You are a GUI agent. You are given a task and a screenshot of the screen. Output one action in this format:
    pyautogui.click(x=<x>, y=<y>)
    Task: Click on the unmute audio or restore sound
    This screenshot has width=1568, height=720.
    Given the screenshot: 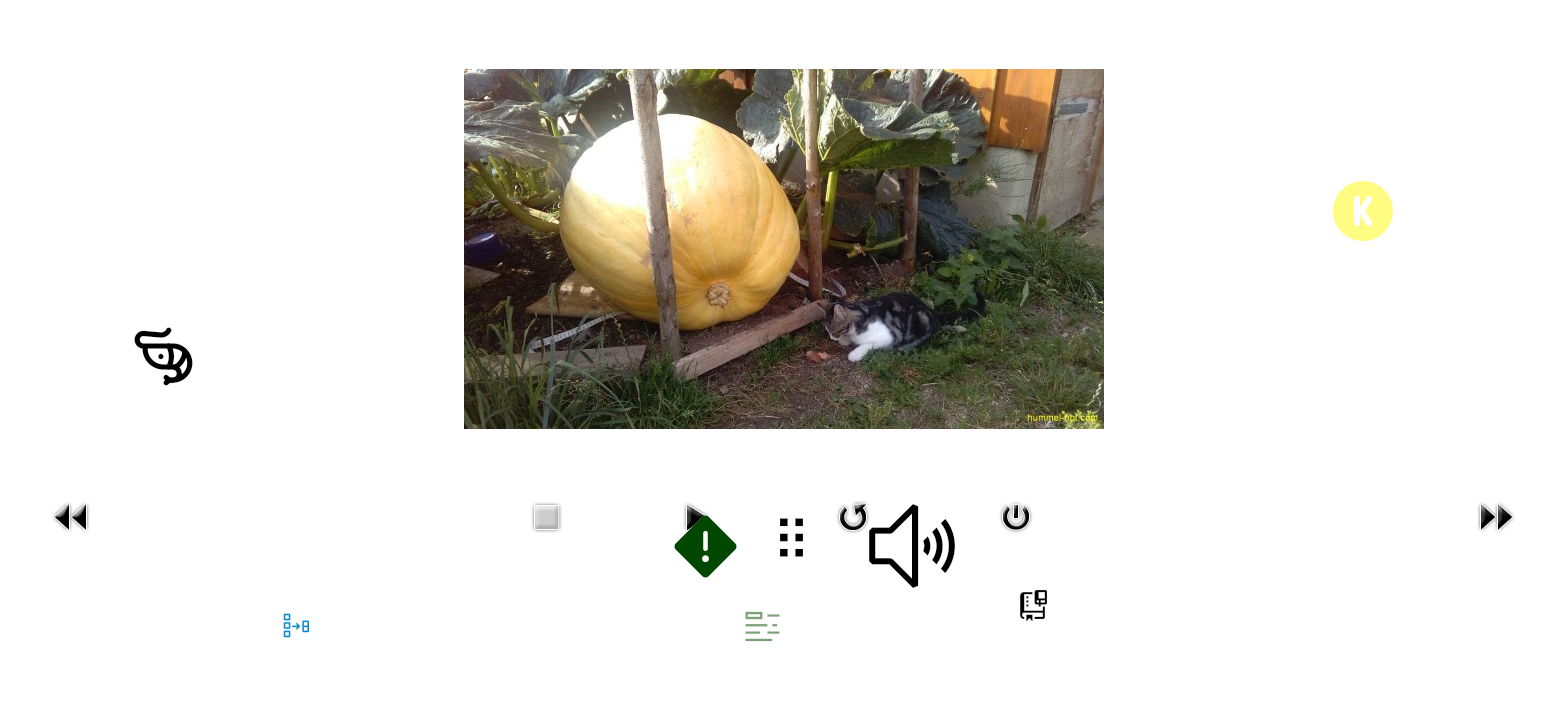 What is the action you would take?
    pyautogui.click(x=912, y=547)
    